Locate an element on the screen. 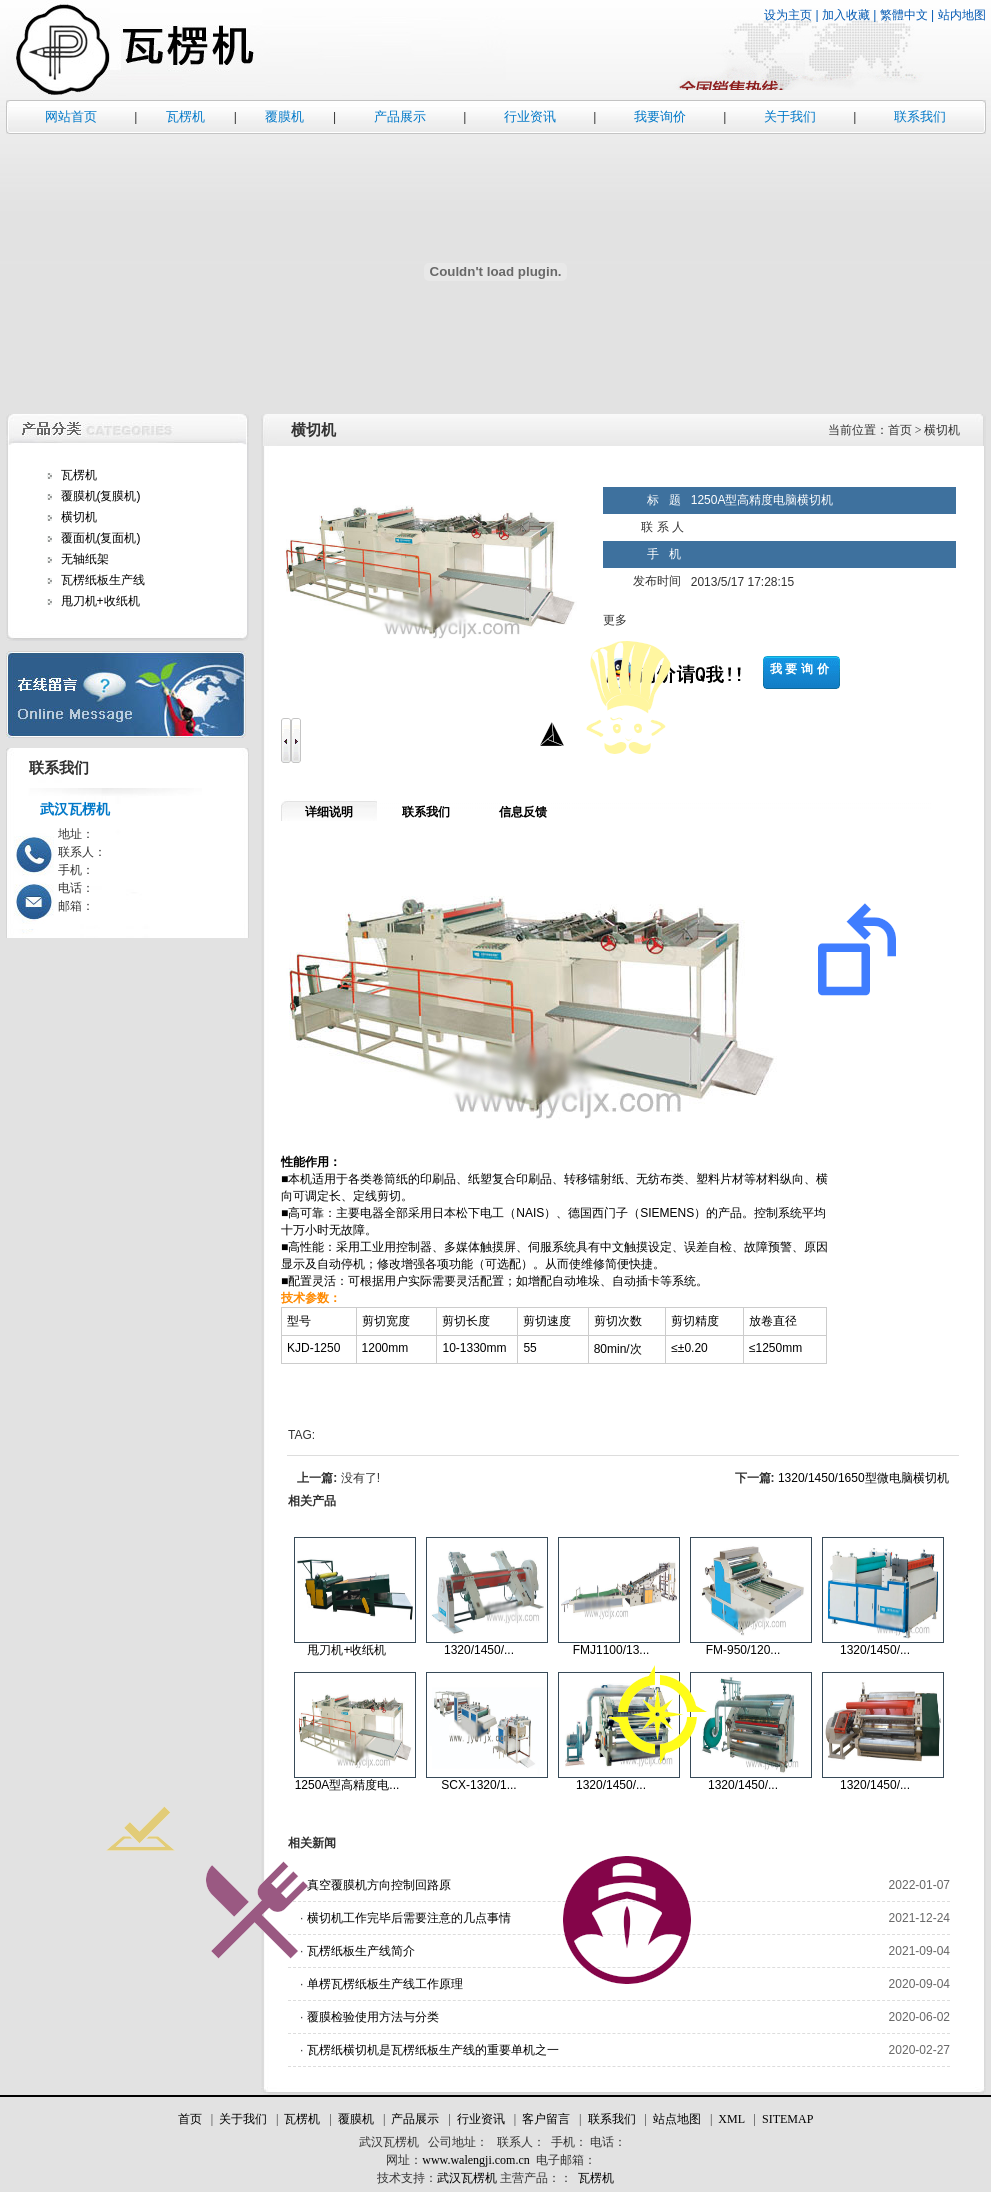 The image size is (991, 2192). cmake build system logo is located at coordinates (552, 734).